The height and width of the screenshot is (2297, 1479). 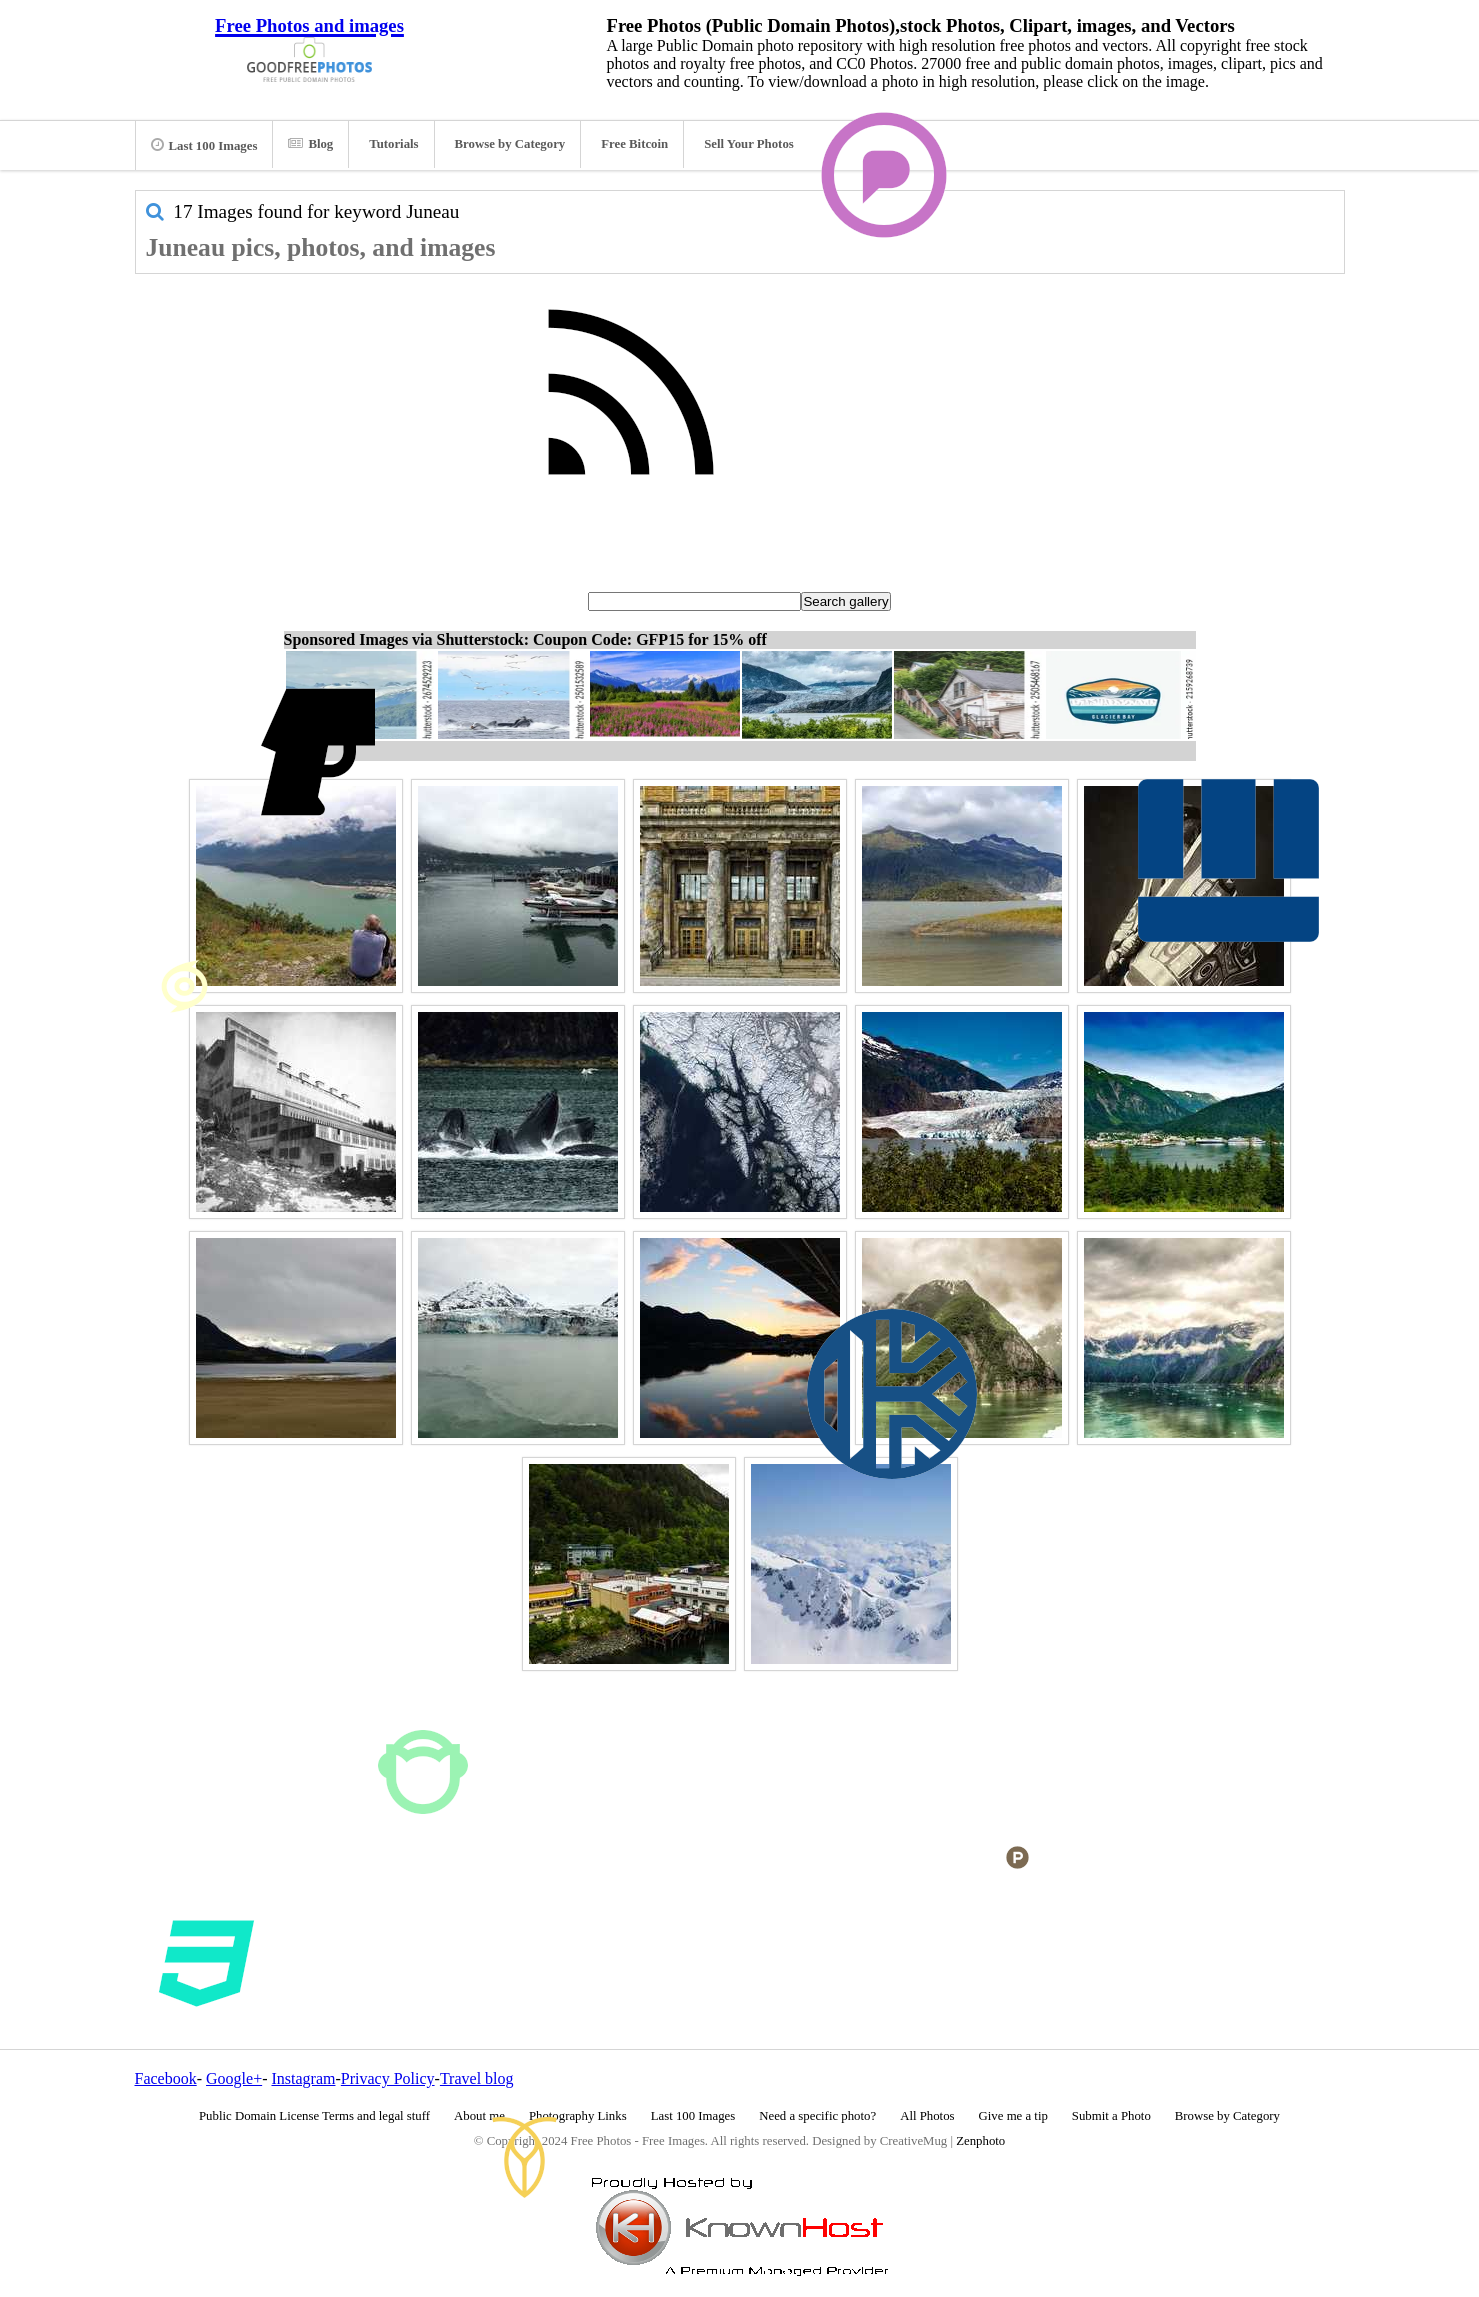 I want to click on indicates typhoon or hurricane weather alert, so click(x=184, y=986).